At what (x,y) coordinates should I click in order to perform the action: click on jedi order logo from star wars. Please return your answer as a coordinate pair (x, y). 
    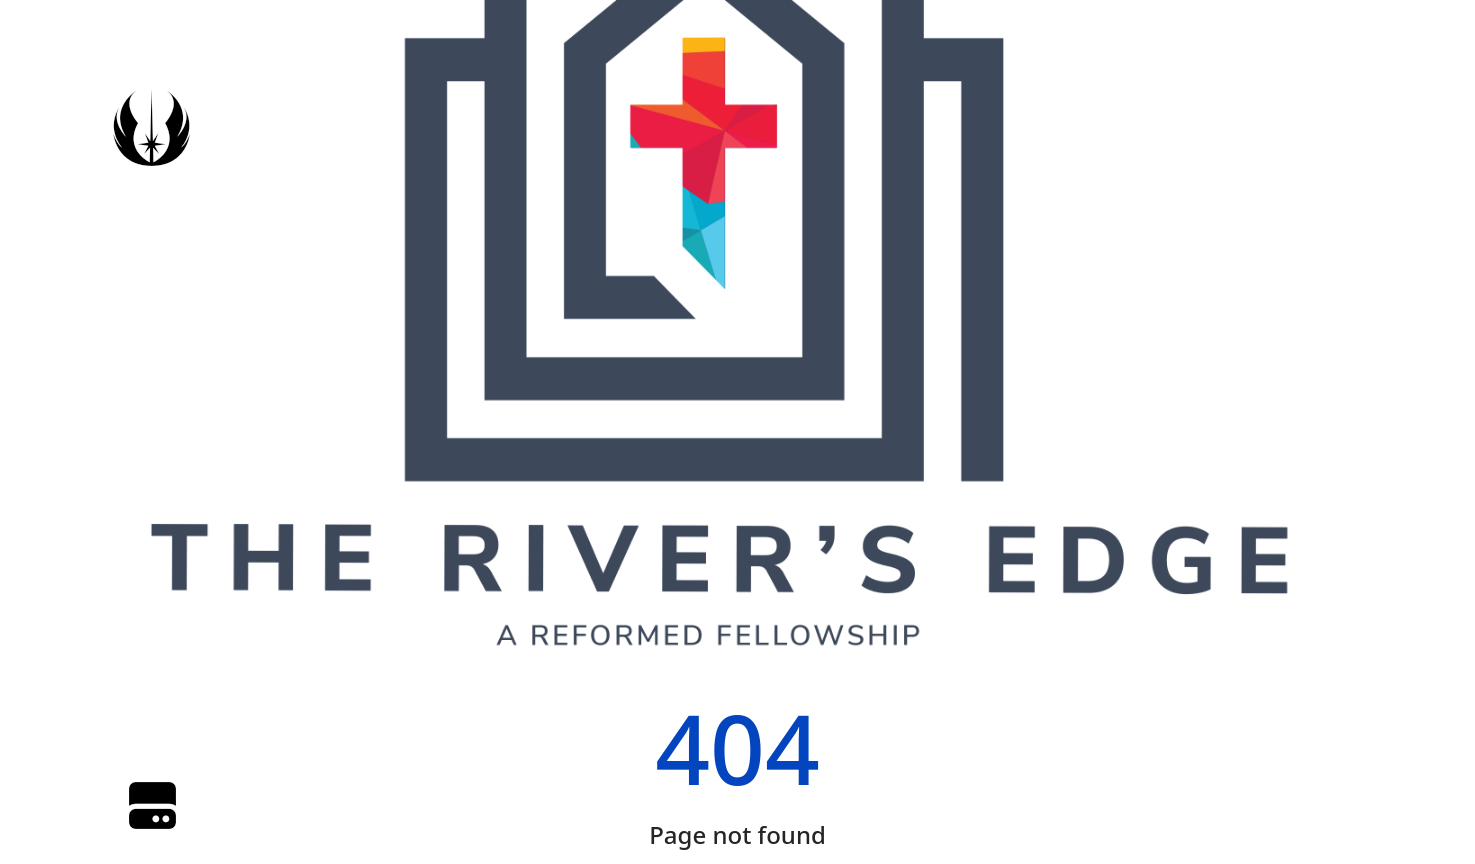
    Looking at the image, I should click on (151, 127).